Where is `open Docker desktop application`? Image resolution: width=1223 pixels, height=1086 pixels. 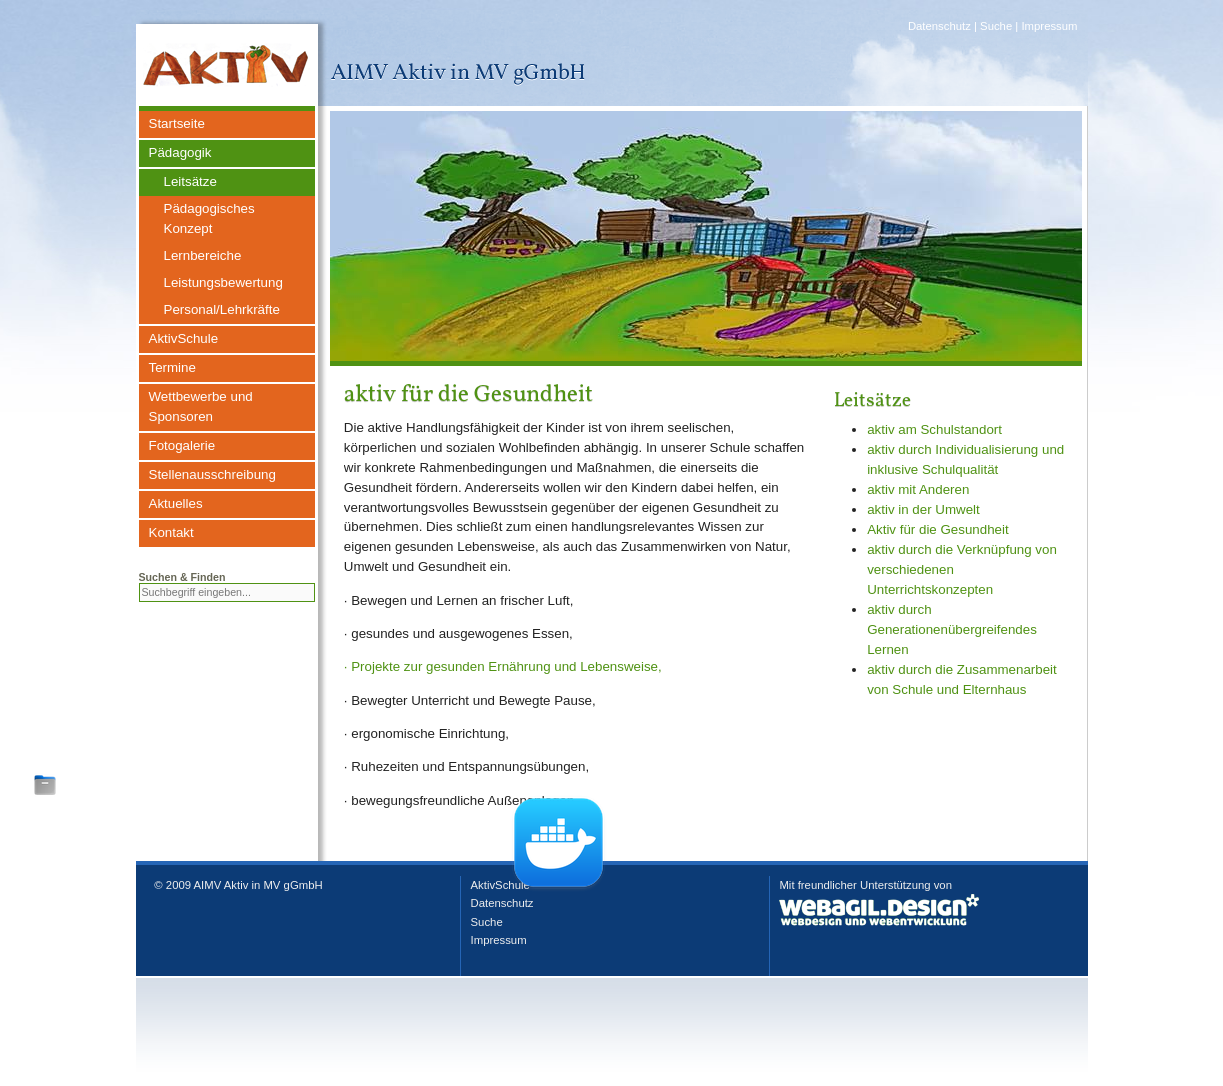 open Docker desktop application is located at coordinates (558, 842).